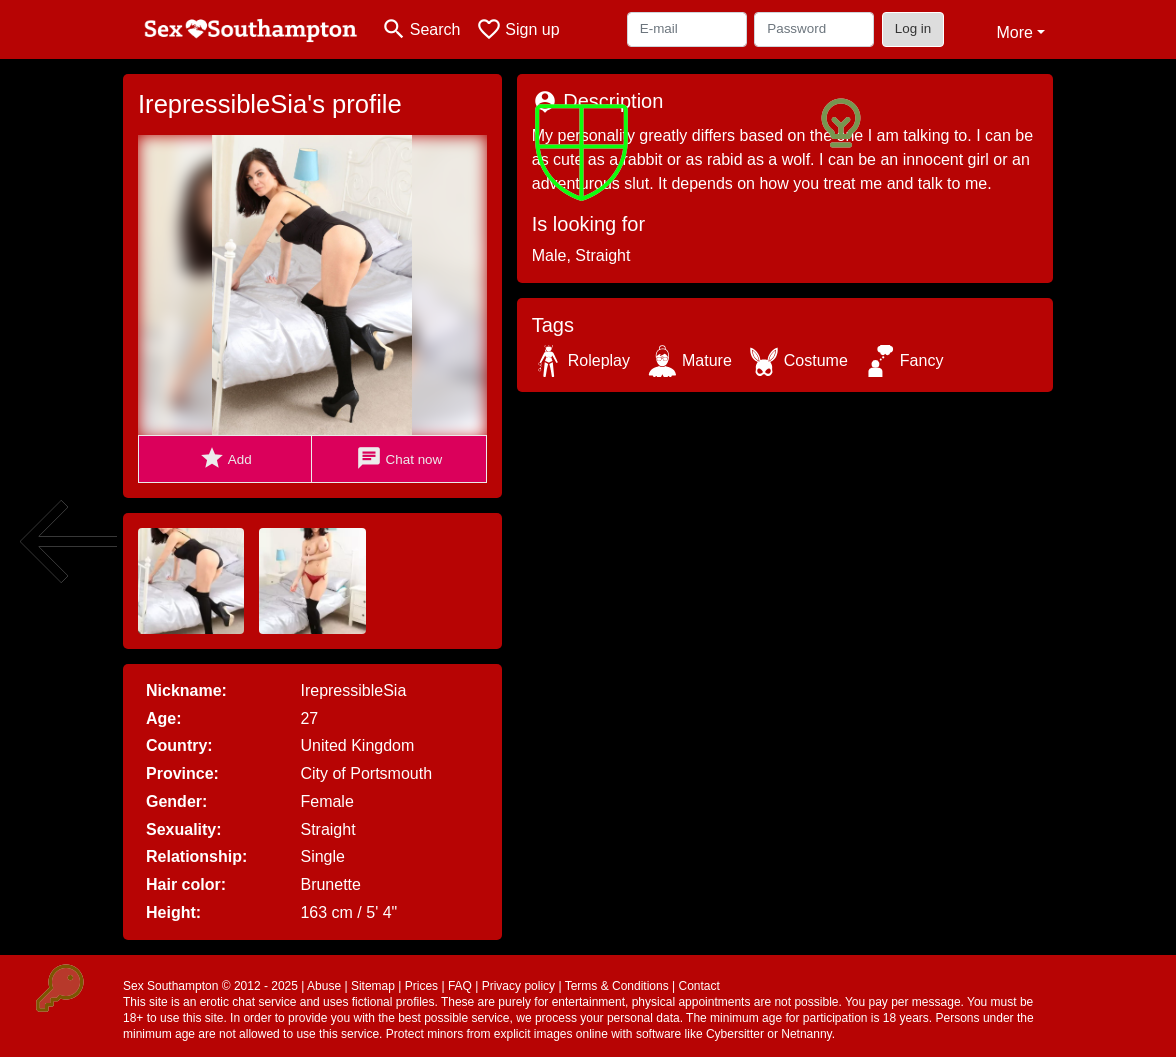 This screenshot has width=1176, height=1057. Describe the element at coordinates (841, 123) in the screenshot. I see `access tips or helpful suggestions` at that location.